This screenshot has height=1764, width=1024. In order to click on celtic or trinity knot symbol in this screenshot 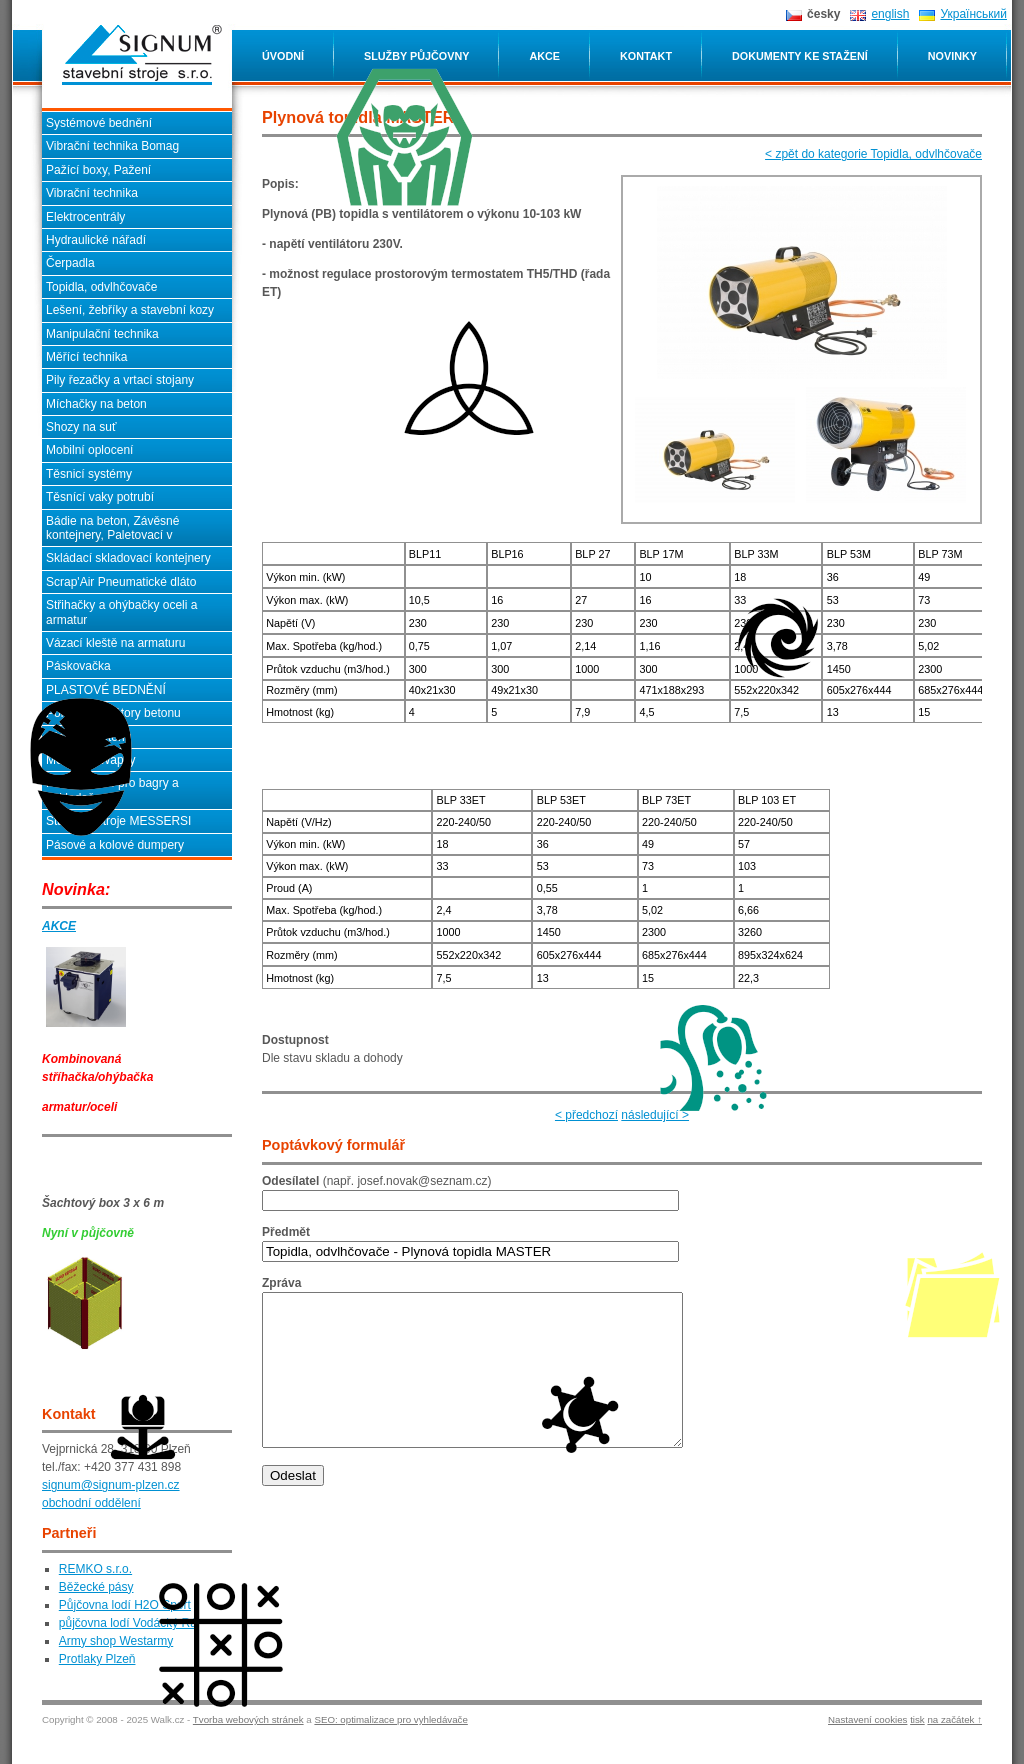, I will do `click(469, 378)`.